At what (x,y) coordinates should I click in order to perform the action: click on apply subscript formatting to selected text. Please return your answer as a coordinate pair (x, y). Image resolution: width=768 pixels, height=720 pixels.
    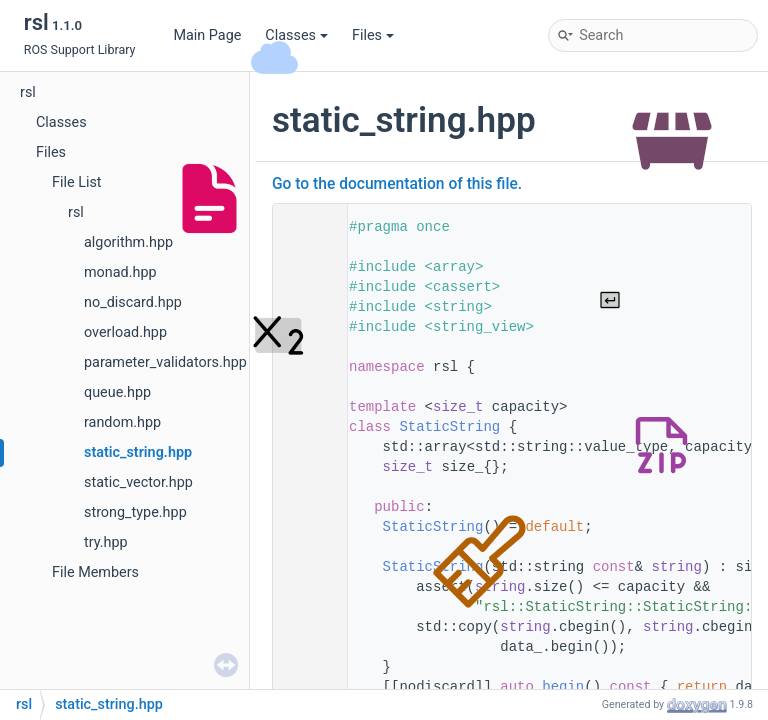
    Looking at the image, I should click on (275, 334).